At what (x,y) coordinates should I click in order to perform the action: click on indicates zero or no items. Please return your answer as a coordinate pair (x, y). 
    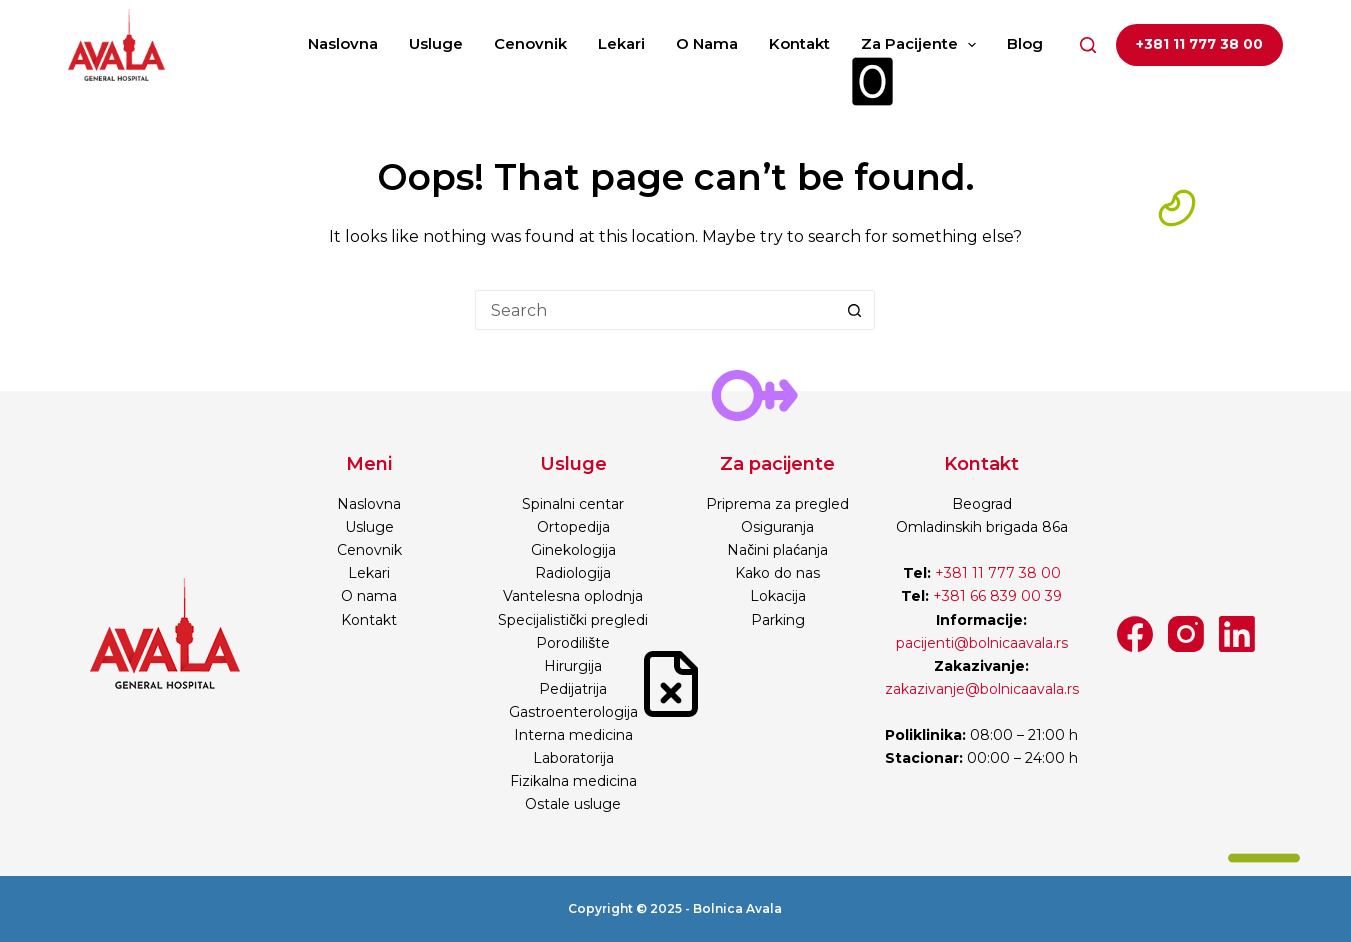
    Looking at the image, I should click on (872, 81).